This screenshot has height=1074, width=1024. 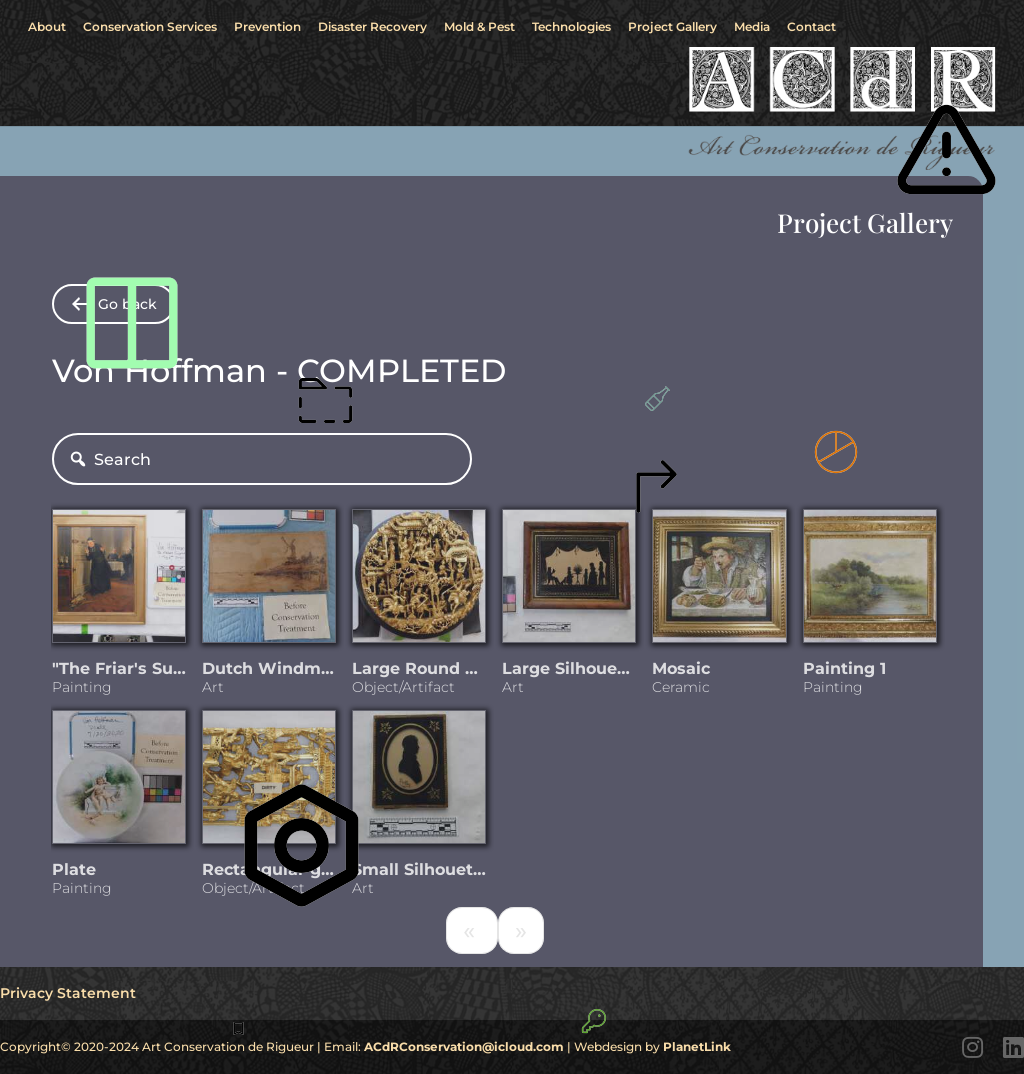 I want to click on access settings or configuration options, so click(x=301, y=845).